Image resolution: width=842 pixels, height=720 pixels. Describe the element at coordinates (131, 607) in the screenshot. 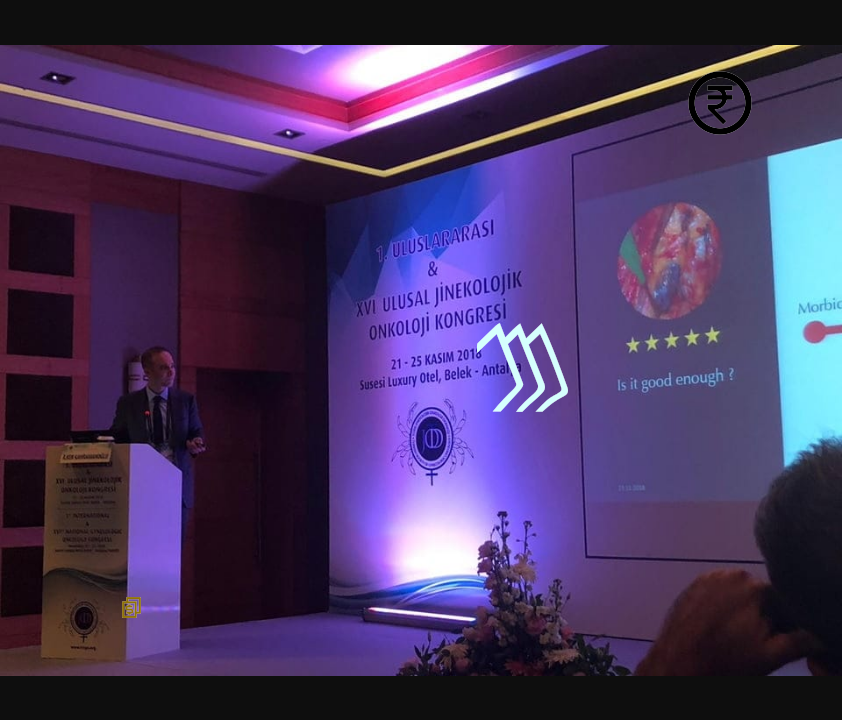

I see `view currency or financial documents` at that location.